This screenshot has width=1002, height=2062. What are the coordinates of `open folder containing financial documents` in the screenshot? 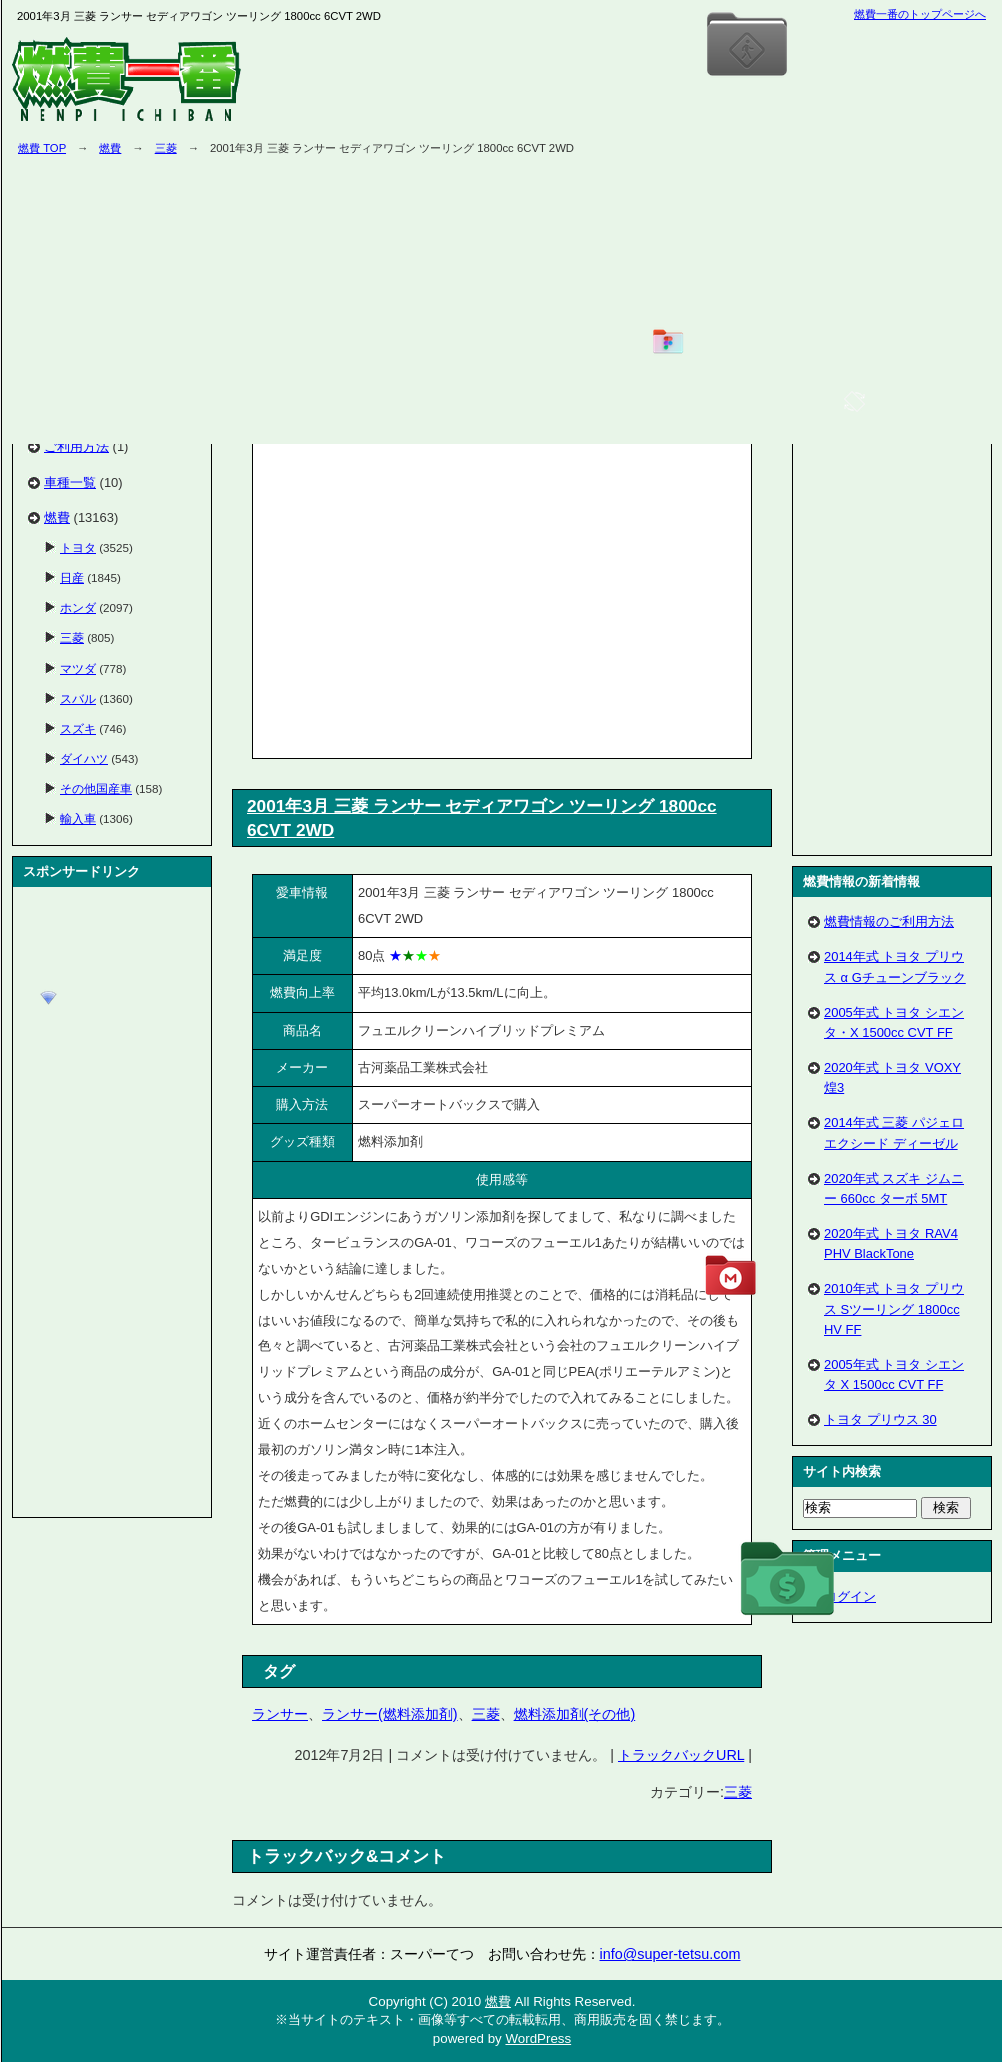 It's located at (787, 1581).